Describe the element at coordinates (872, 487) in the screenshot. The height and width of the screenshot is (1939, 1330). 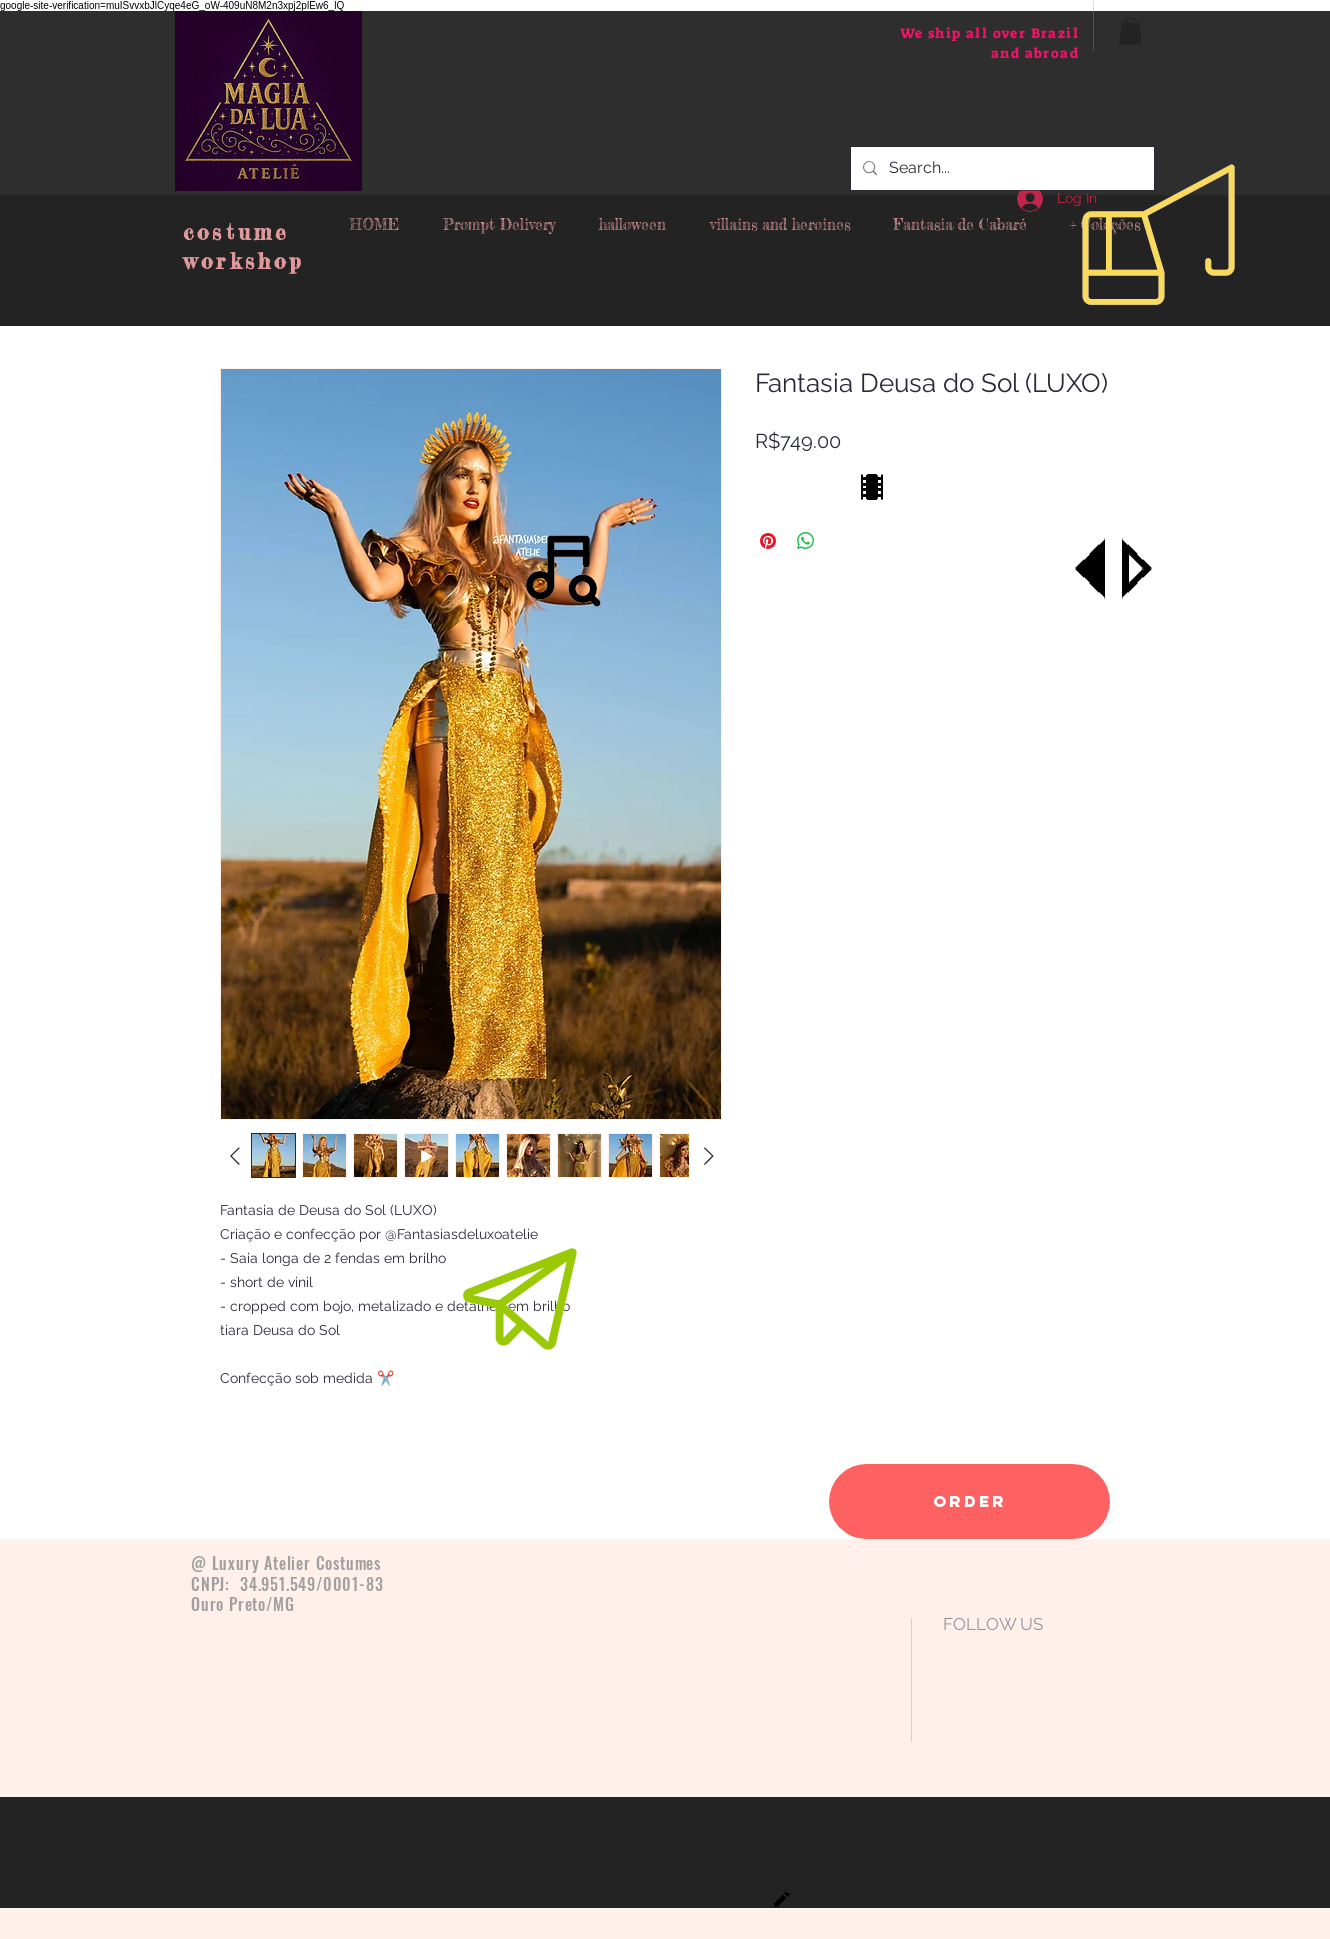
I see `access movies or video content` at that location.